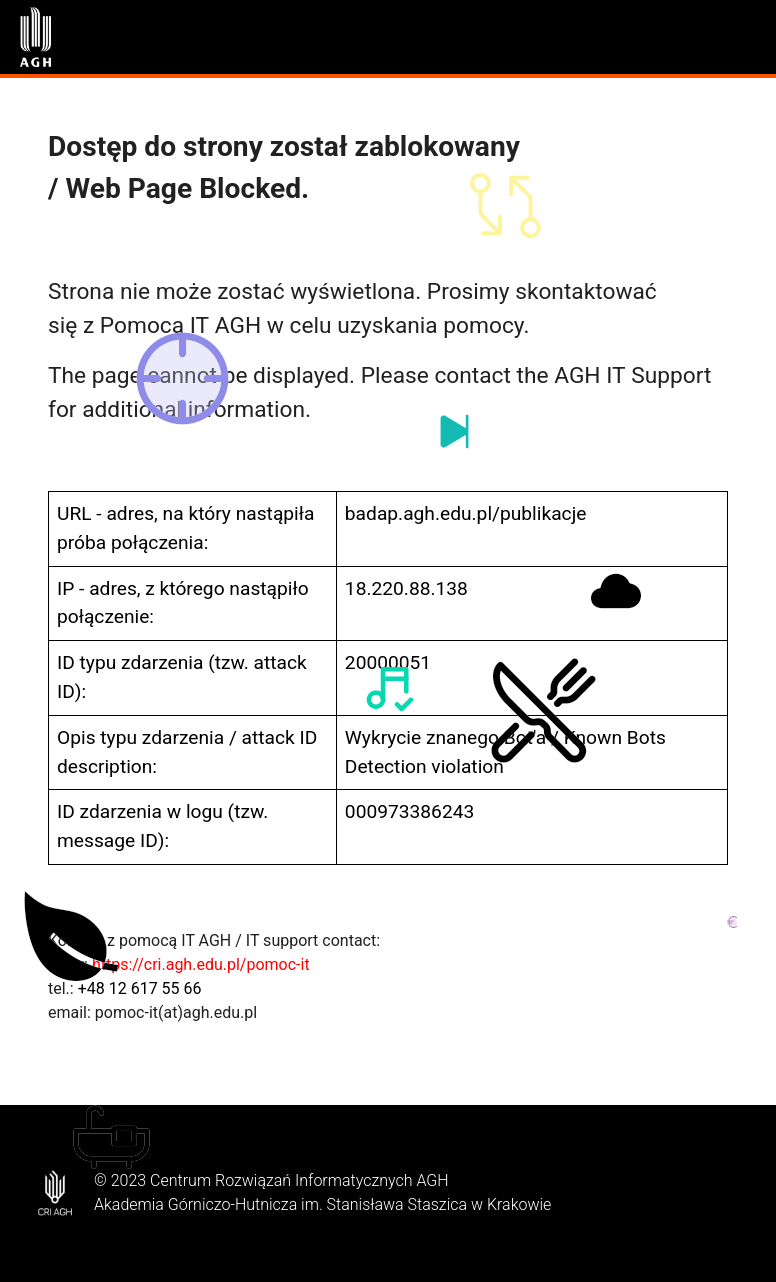  I want to click on view euro currency or pricing, so click(733, 922).